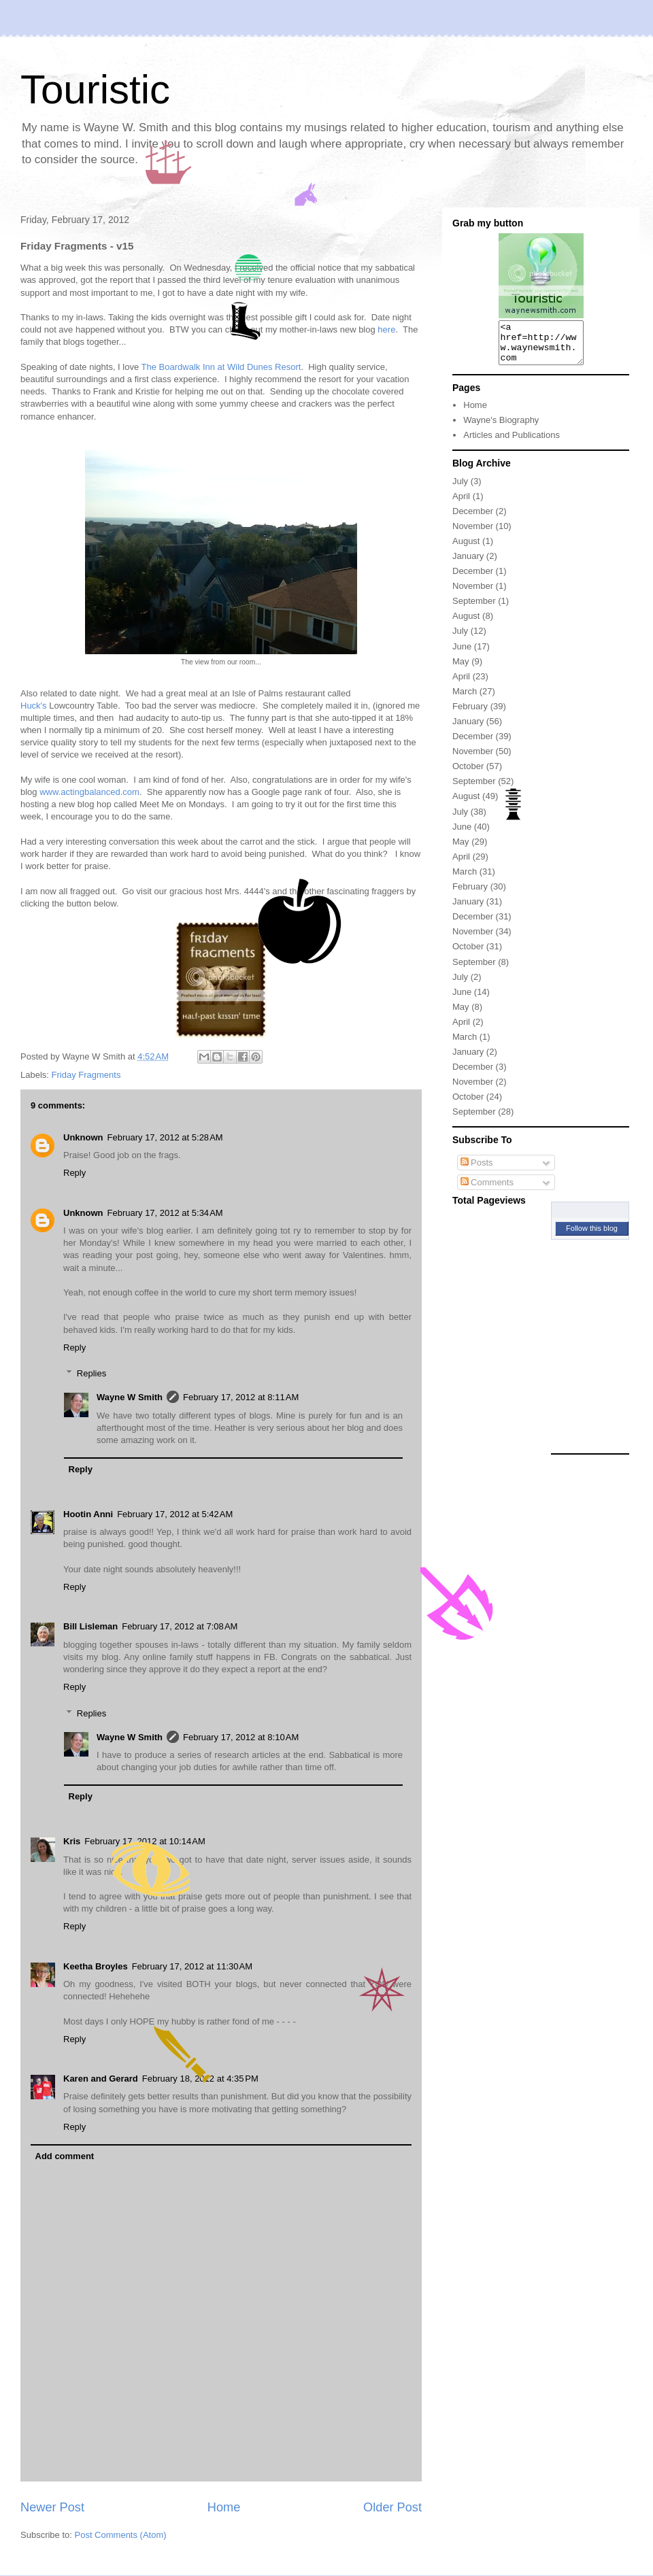 The width and height of the screenshot is (653, 2576). I want to click on represents a donkey character or unit in a game, so click(306, 194).